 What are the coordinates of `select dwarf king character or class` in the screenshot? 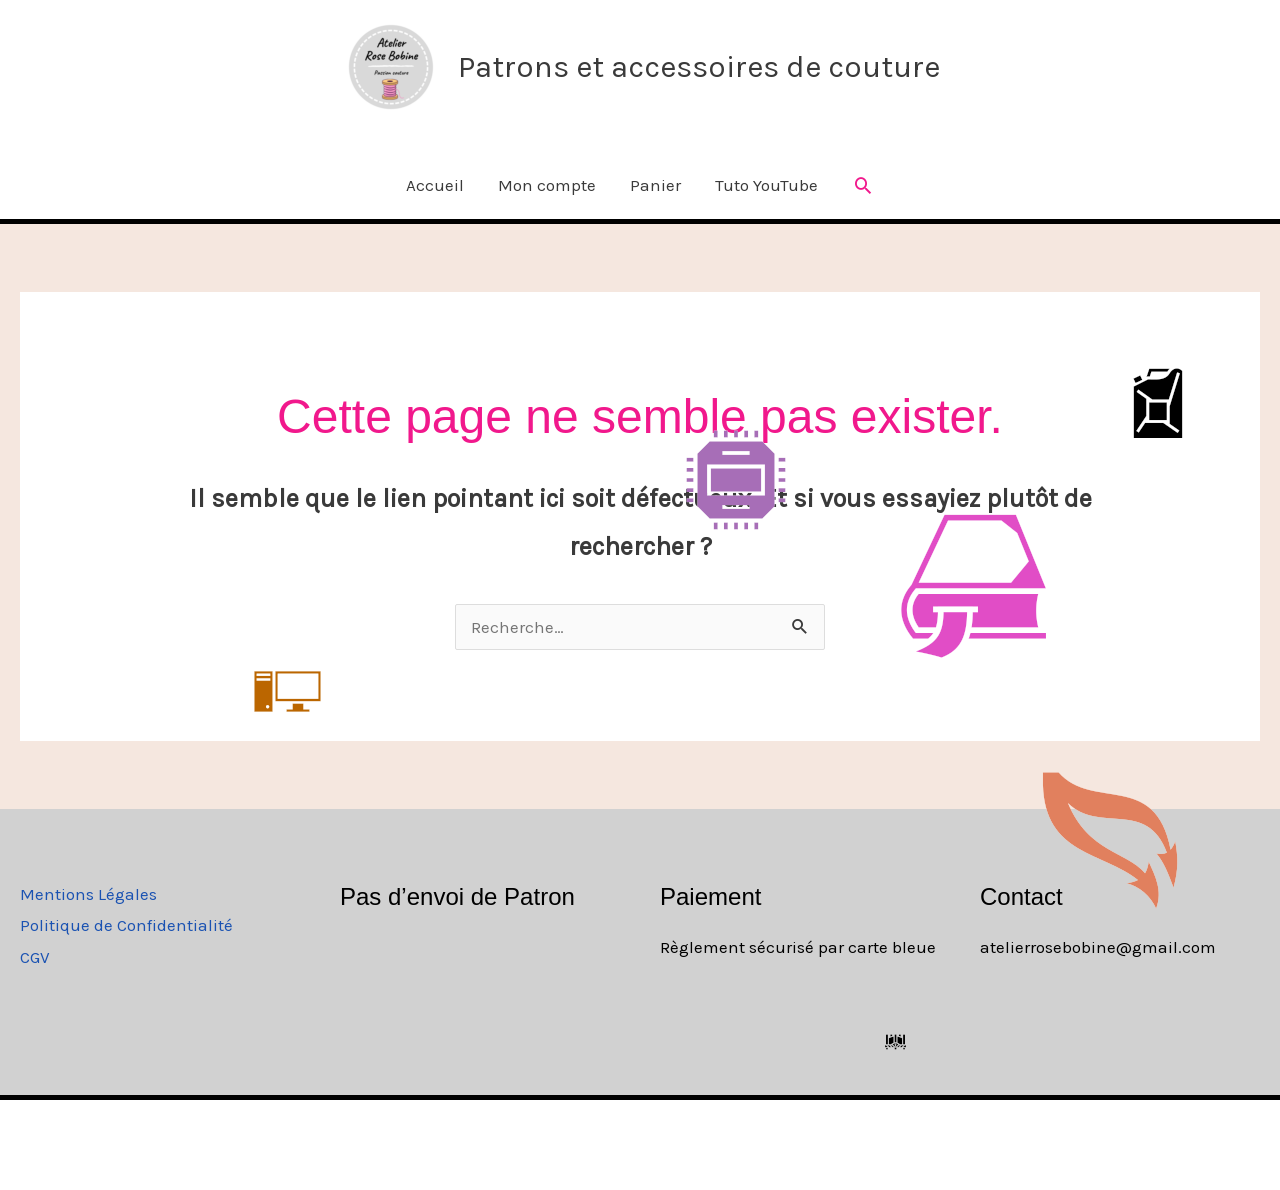 It's located at (895, 1041).